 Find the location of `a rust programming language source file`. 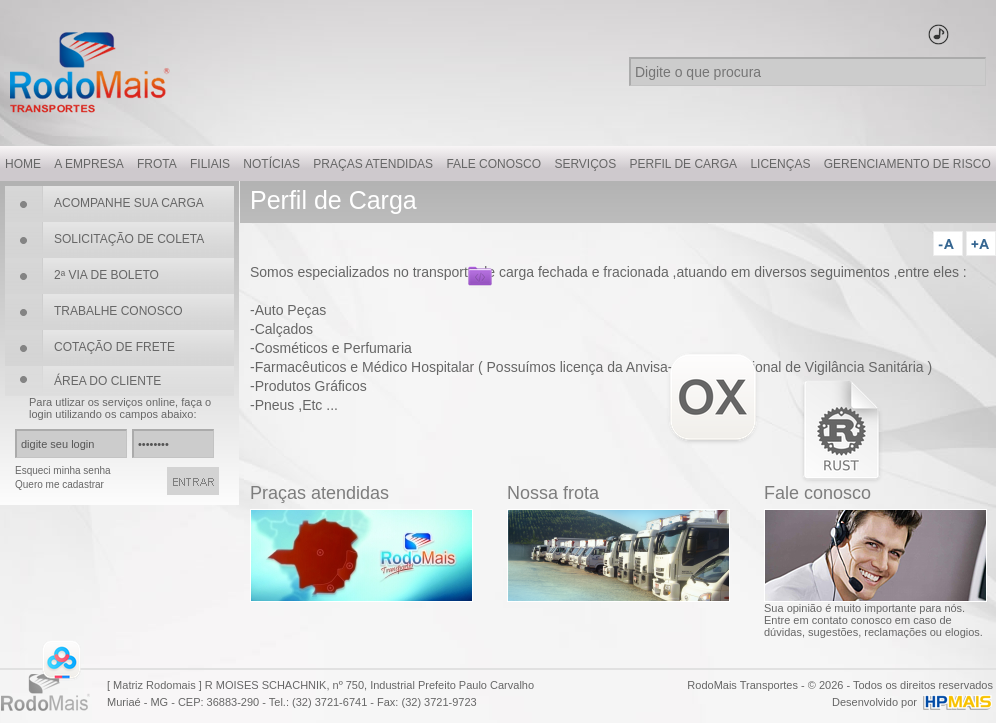

a rust programming language source file is located at coordinates (841, 431).